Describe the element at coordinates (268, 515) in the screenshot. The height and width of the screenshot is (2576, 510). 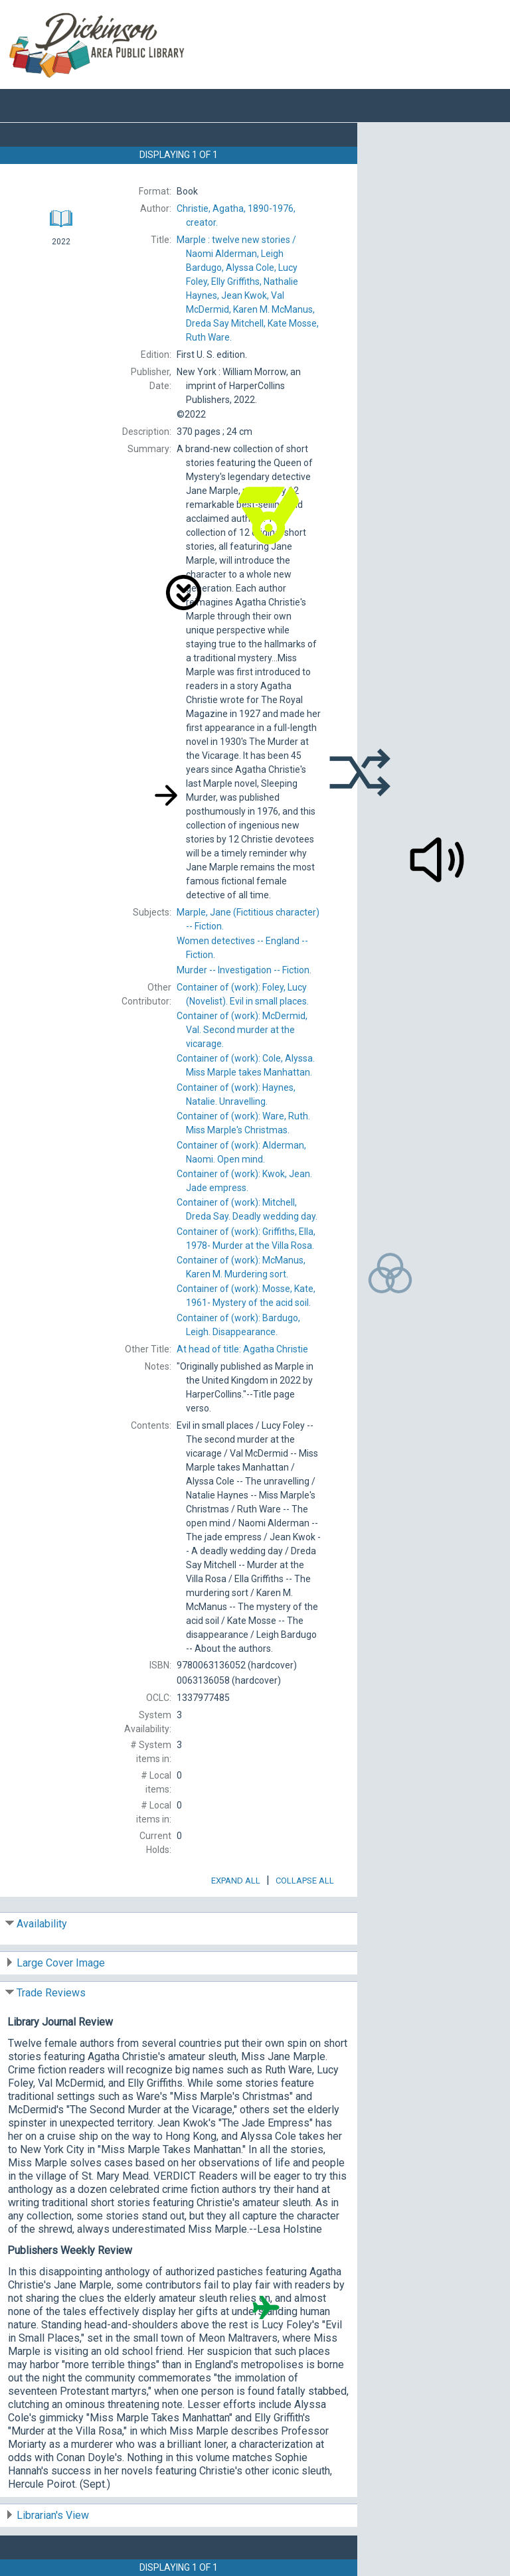
I see `view achievements or awards` at that location.